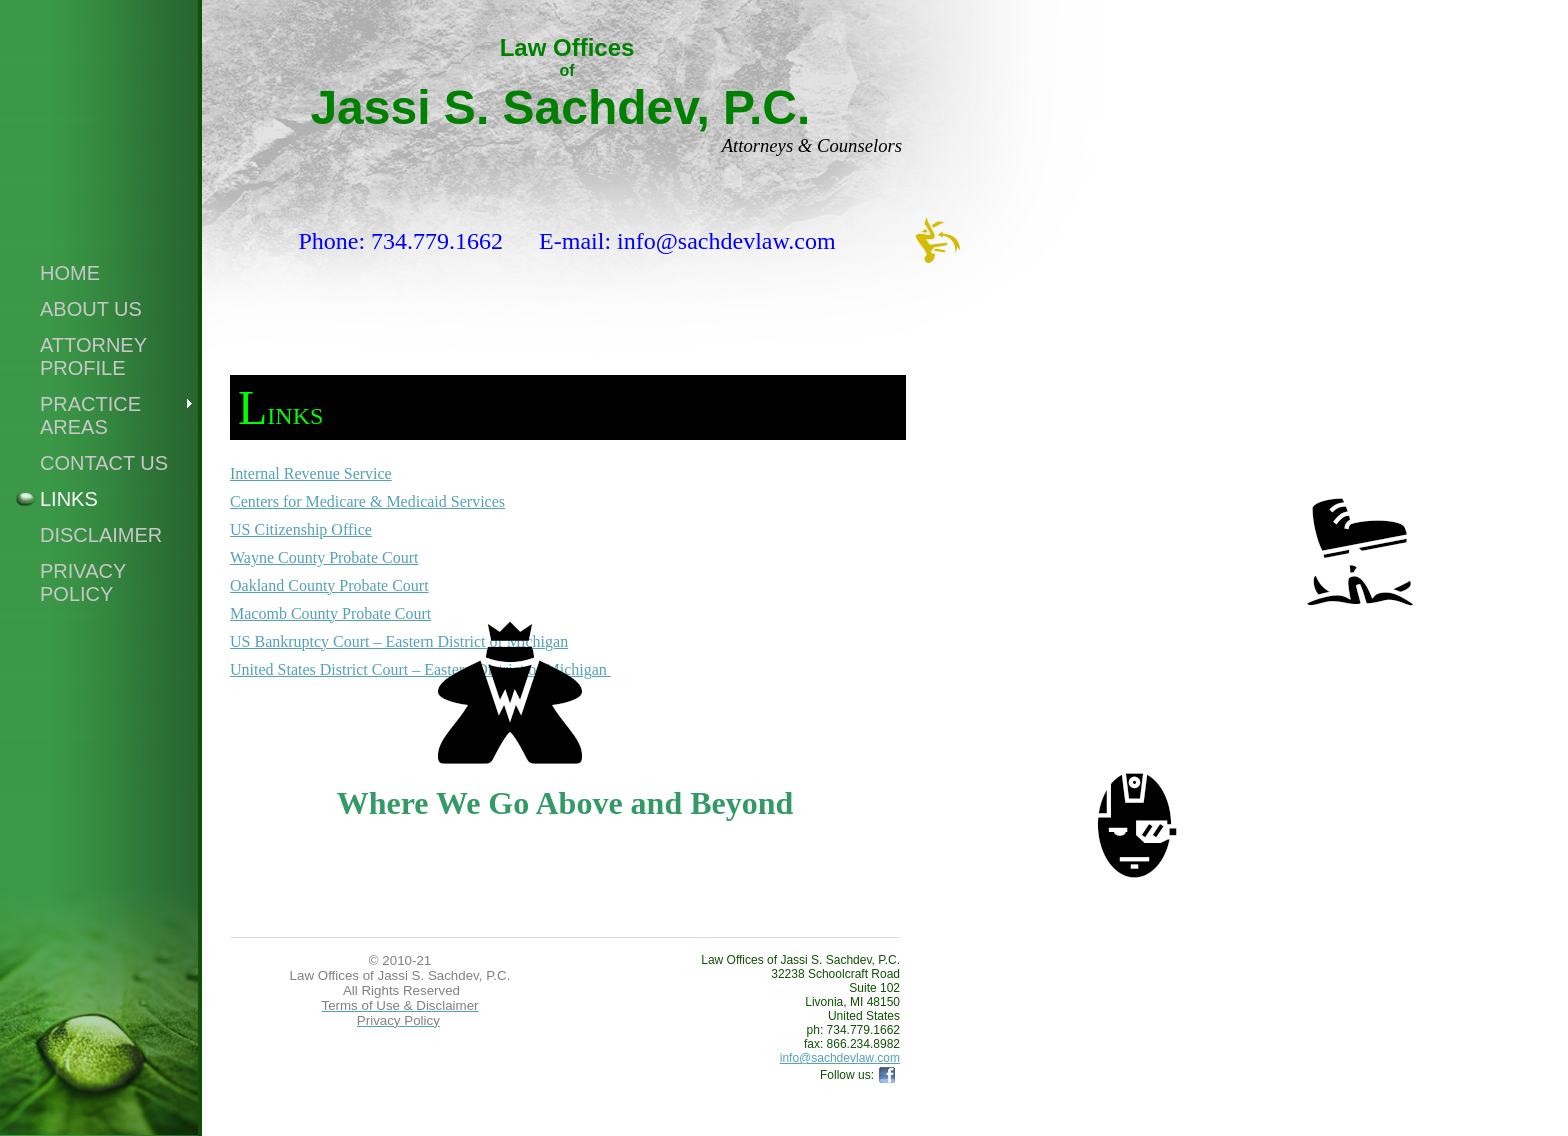 This screenshot has width=1568, height=1136. I want to click on indicates acrobatic or gymnastic skill ability, so click(938, 240).